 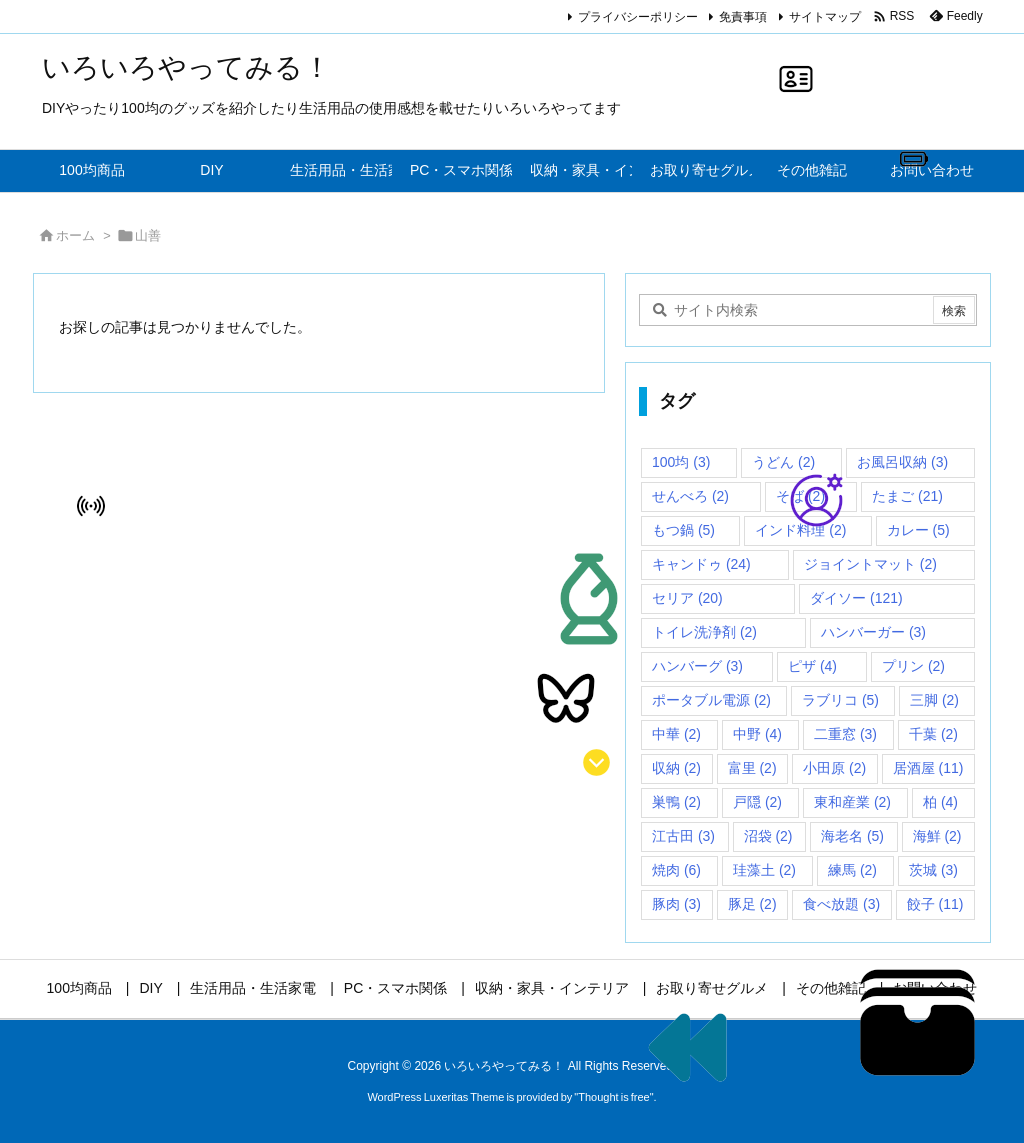 What do you see at coordinates (816, 500) in the screenshot?
I see `access user profile settings` at bounding box center [816, 500].